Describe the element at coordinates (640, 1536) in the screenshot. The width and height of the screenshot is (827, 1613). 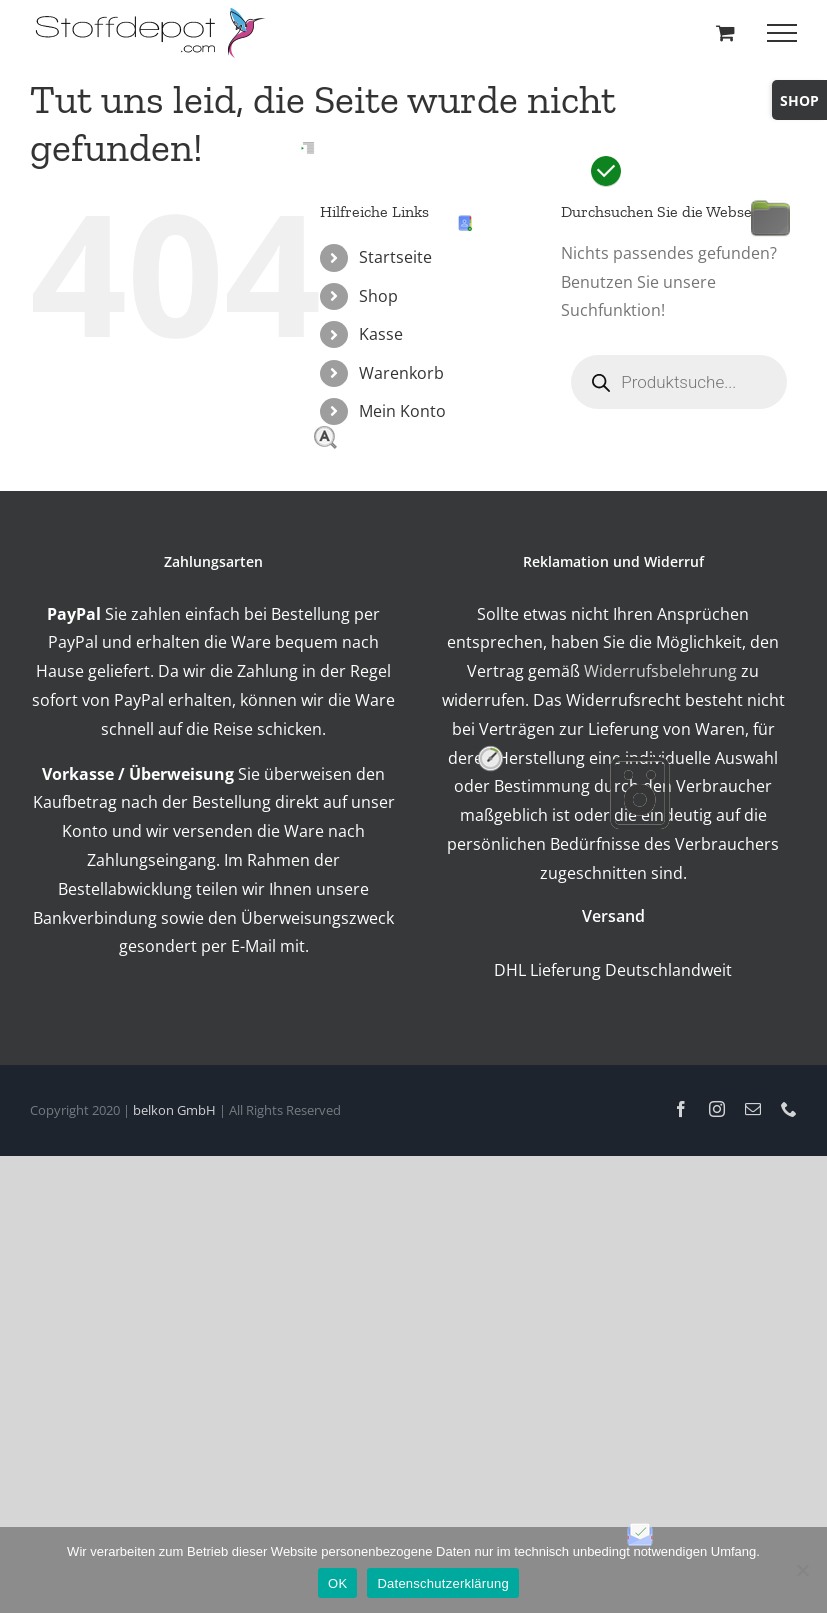
I see `mark email as not junk or spam` at that location.